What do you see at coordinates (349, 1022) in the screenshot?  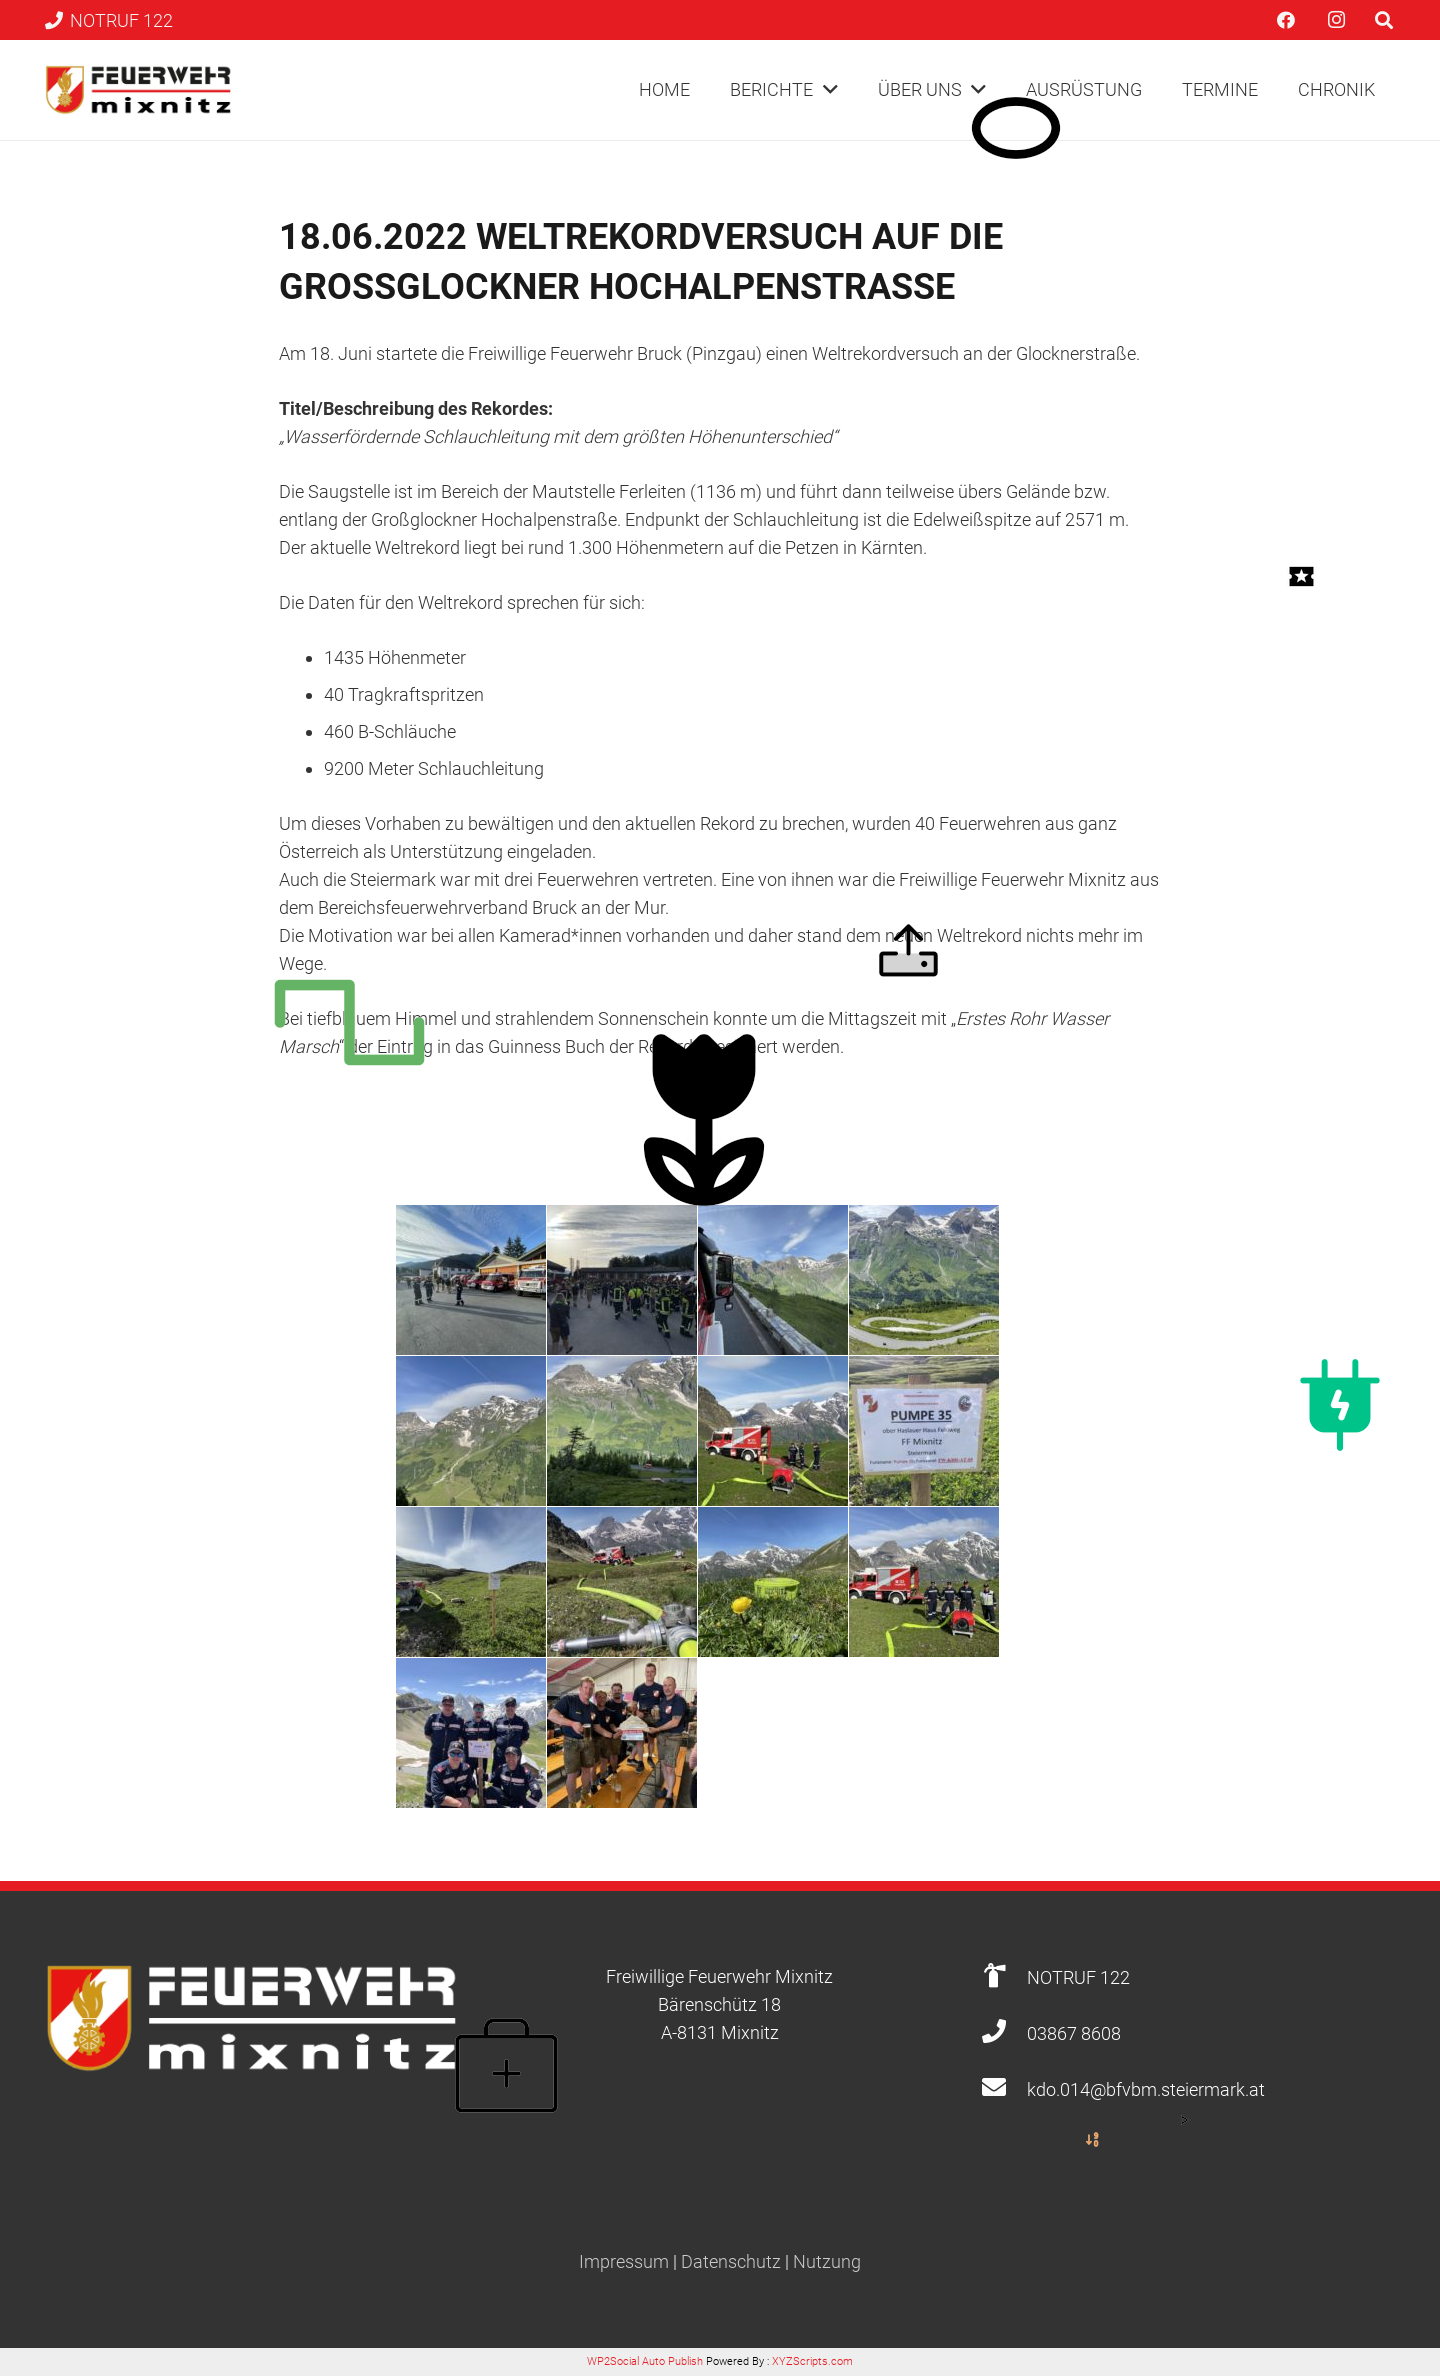 I see `toggle square wave audio signal` at bounding box center [349, 1022].